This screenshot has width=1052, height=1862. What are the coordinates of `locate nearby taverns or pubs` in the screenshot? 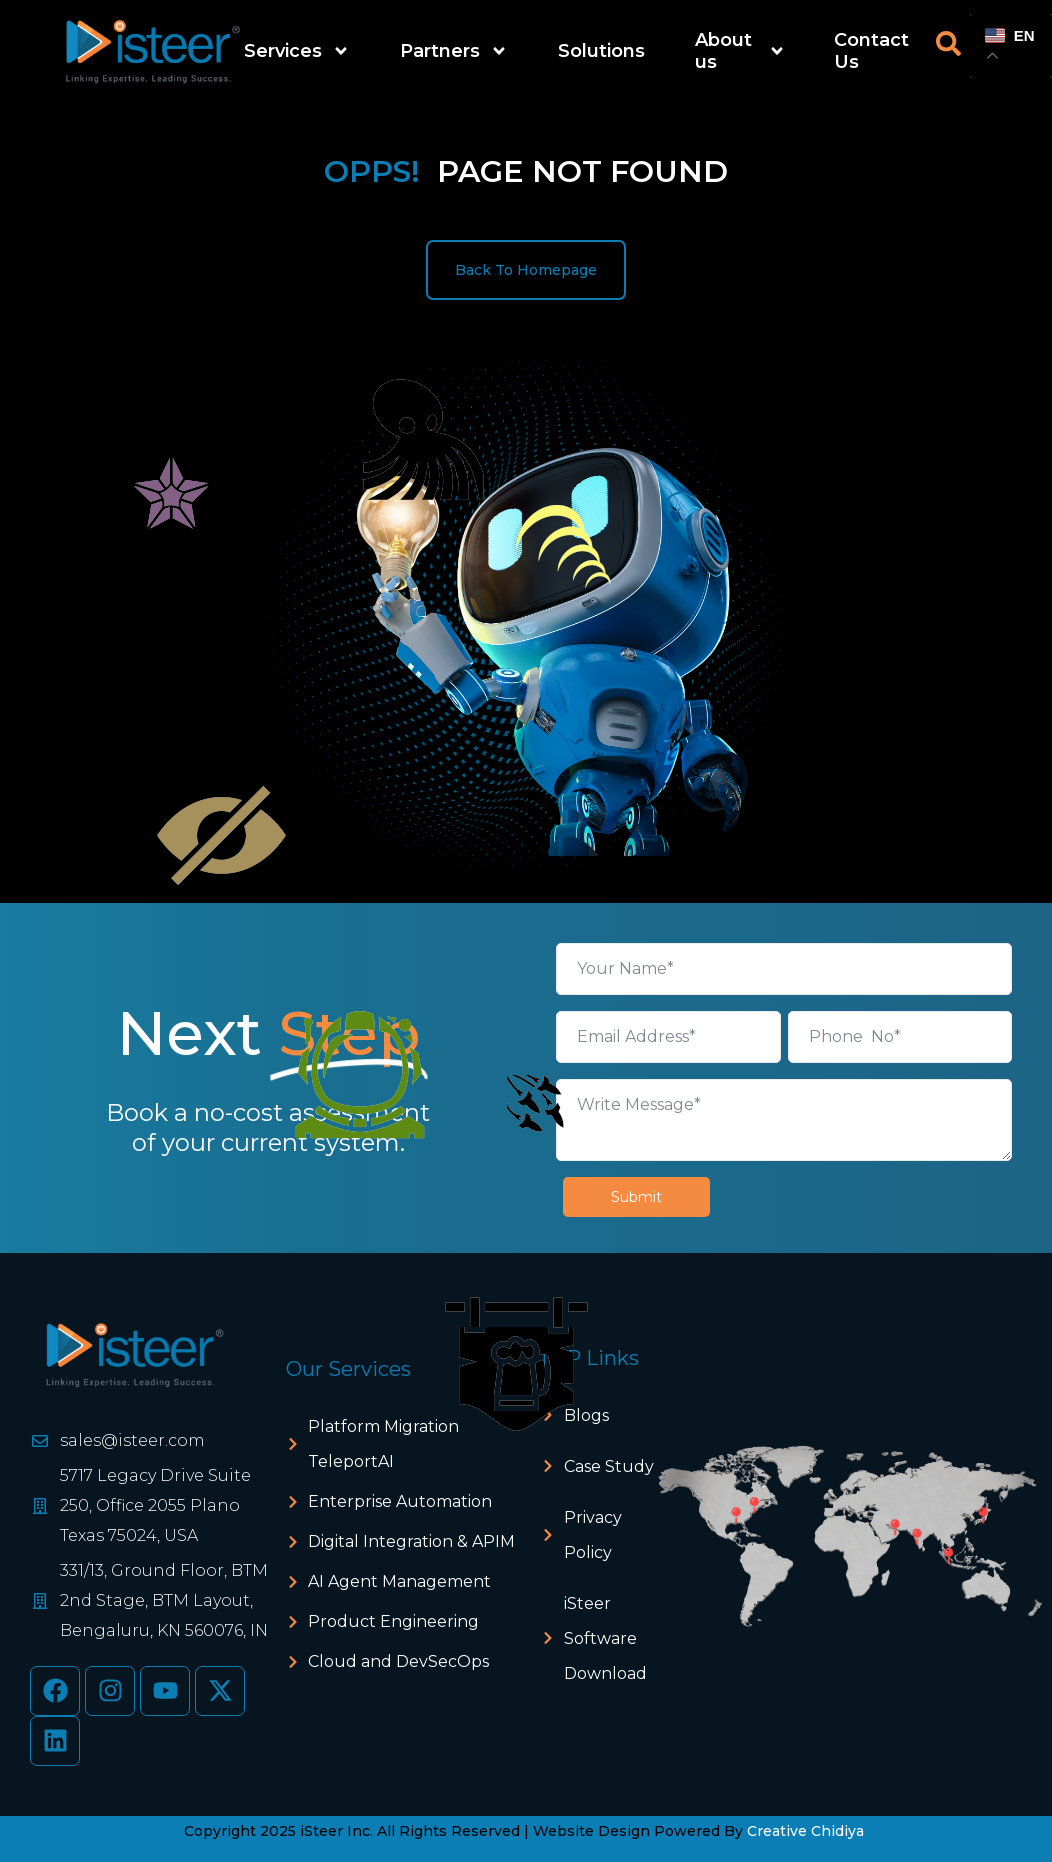 It's located at (516, 1363).